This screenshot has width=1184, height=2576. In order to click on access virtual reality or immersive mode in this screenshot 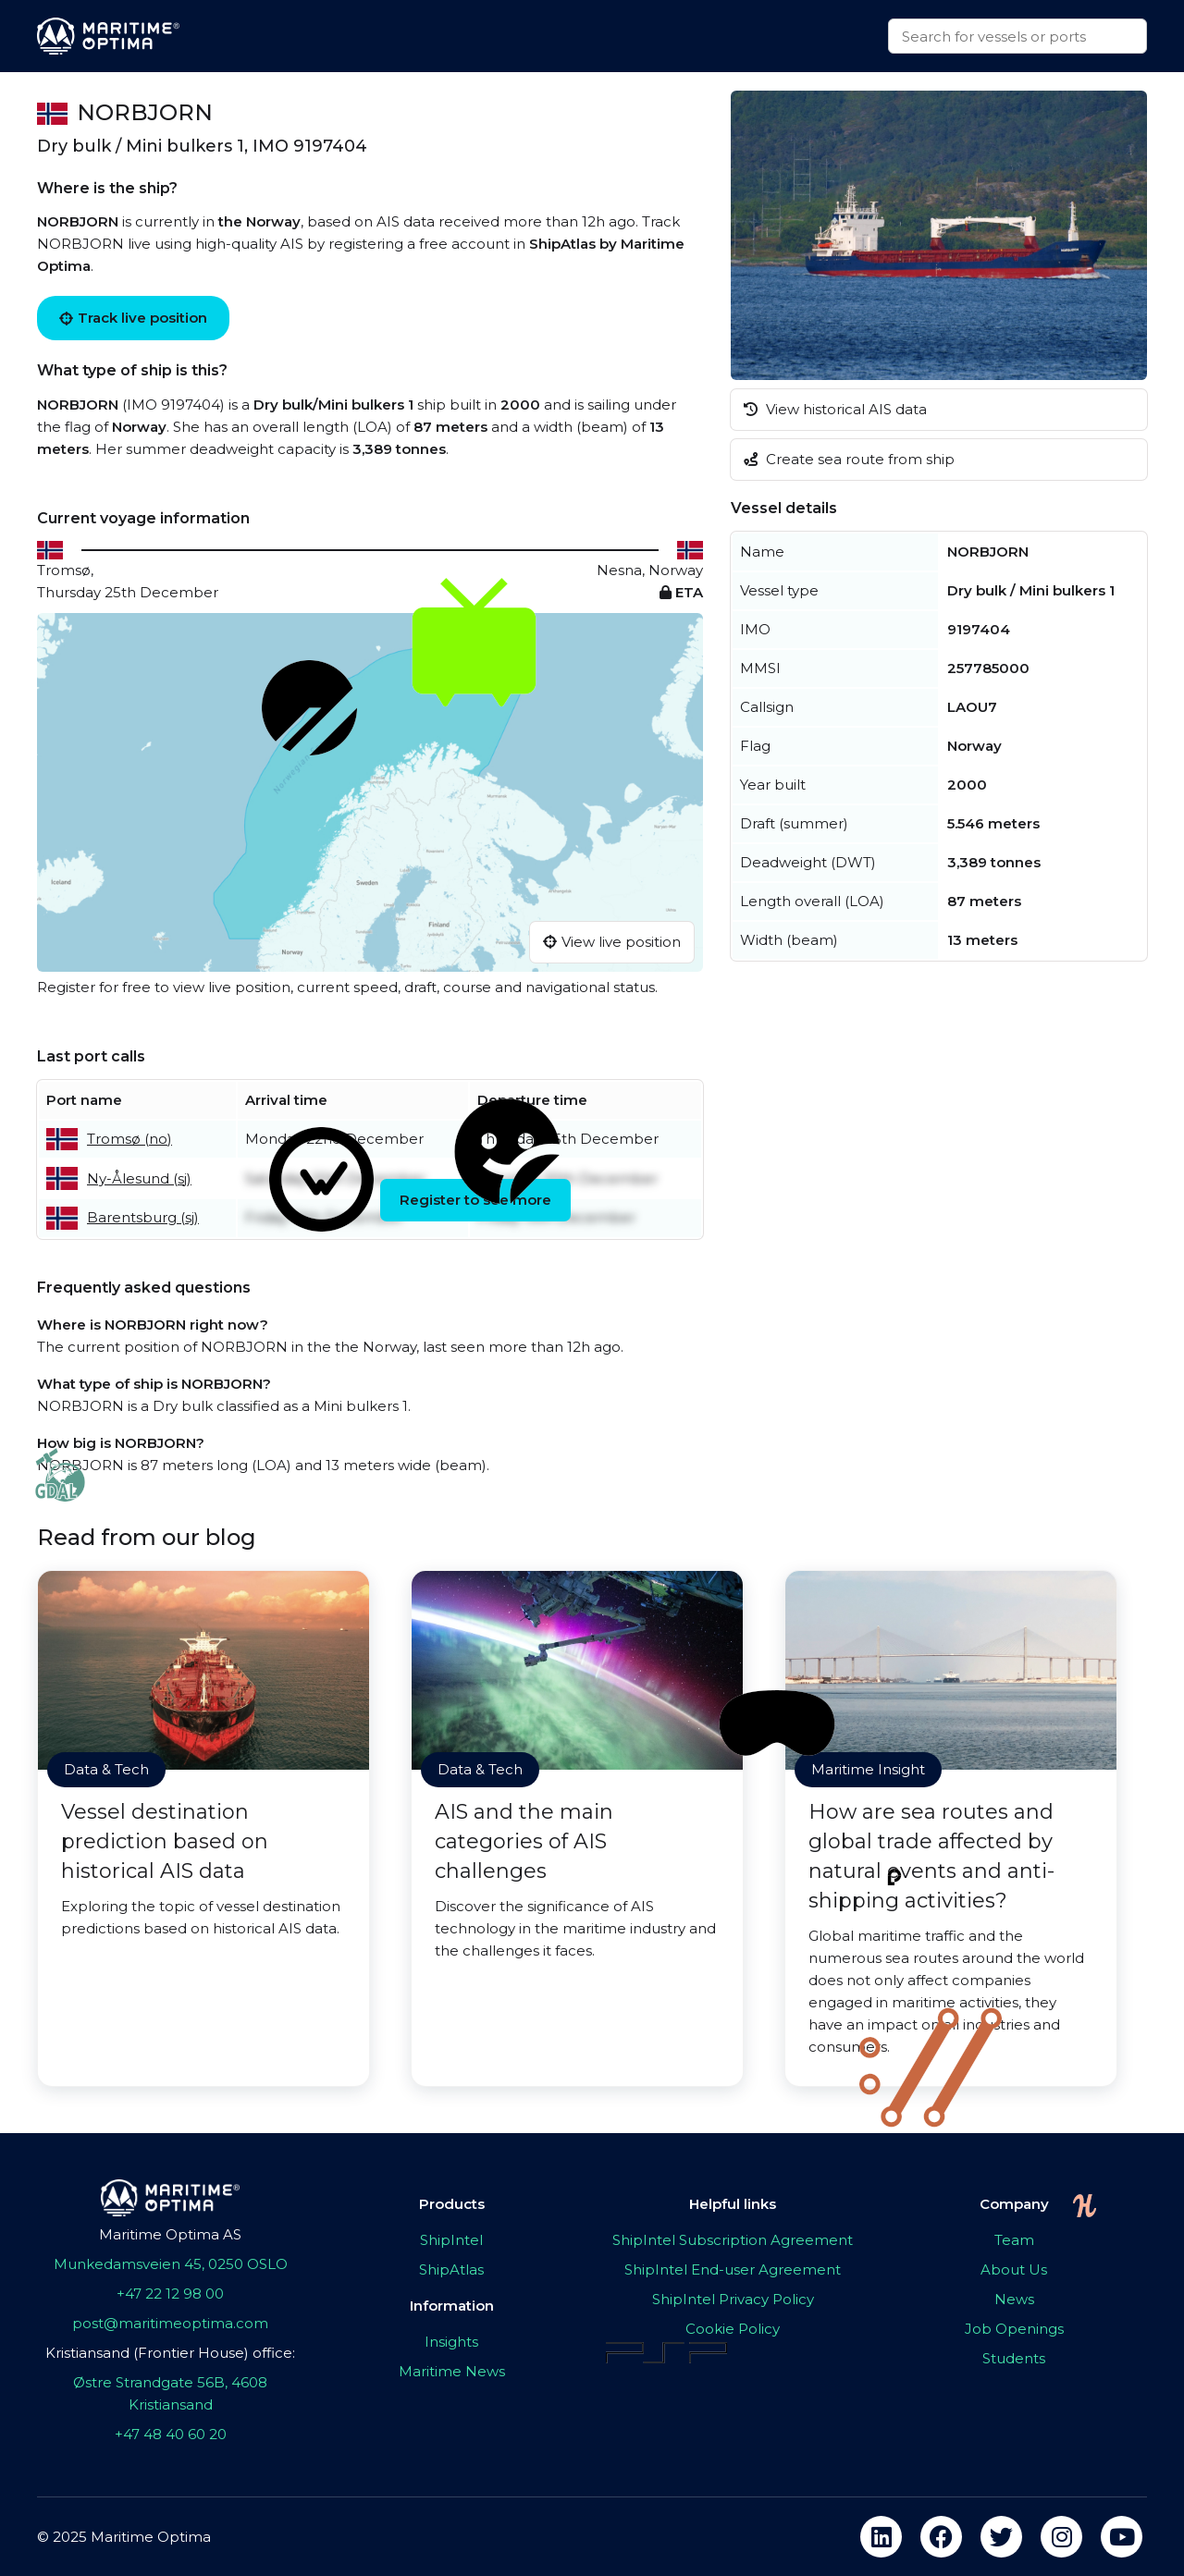, I will do `click(777, 1722)`.